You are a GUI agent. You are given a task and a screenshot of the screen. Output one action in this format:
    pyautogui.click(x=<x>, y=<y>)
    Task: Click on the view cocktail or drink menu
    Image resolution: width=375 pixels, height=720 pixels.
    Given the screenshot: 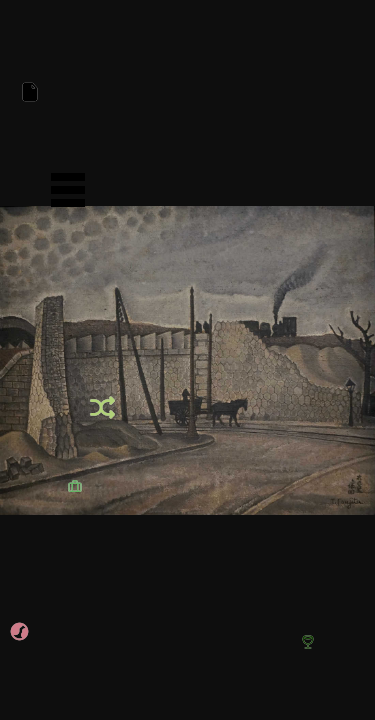 What is the action you would take?
    pyautogui.click(x=308, y=642)
    